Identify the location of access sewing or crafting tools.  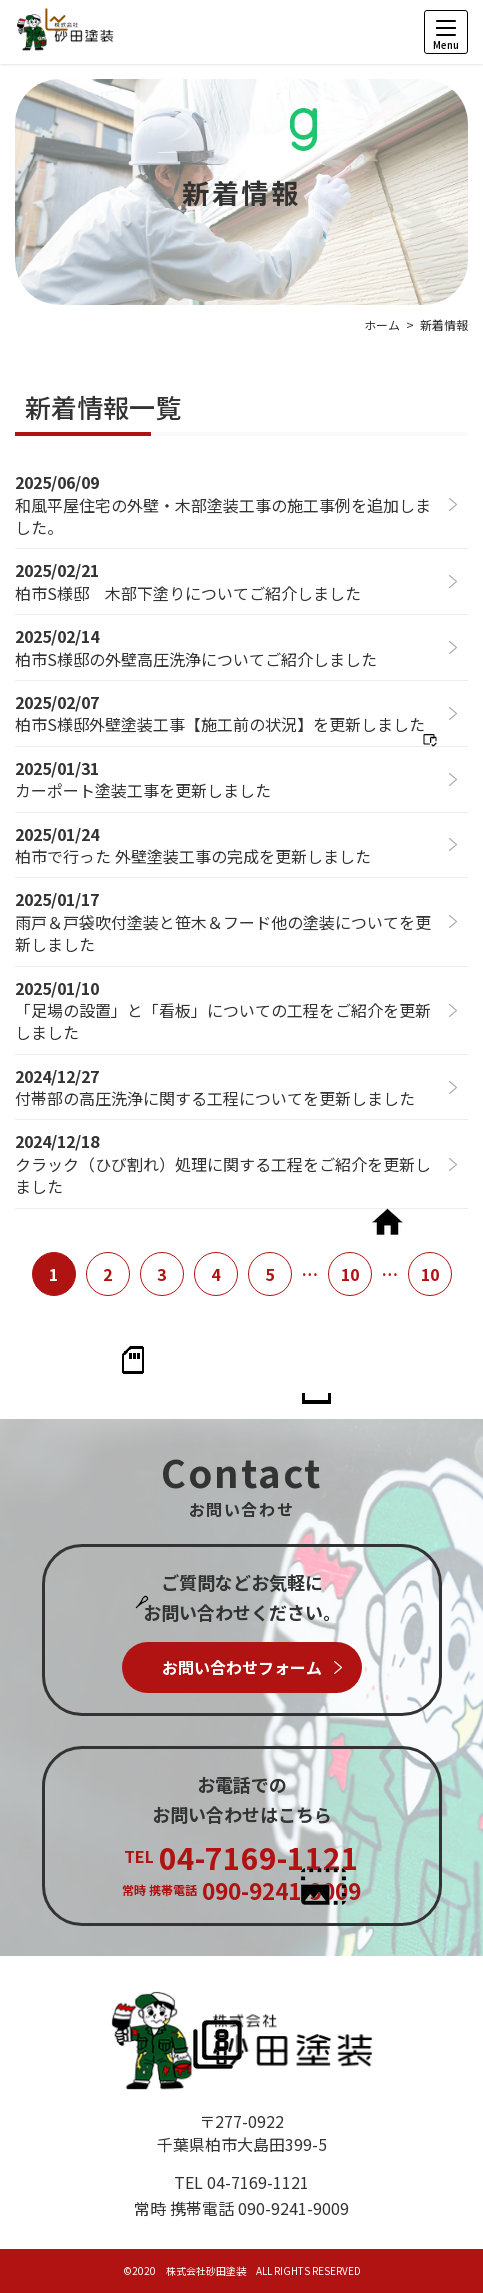
(142, 1602).